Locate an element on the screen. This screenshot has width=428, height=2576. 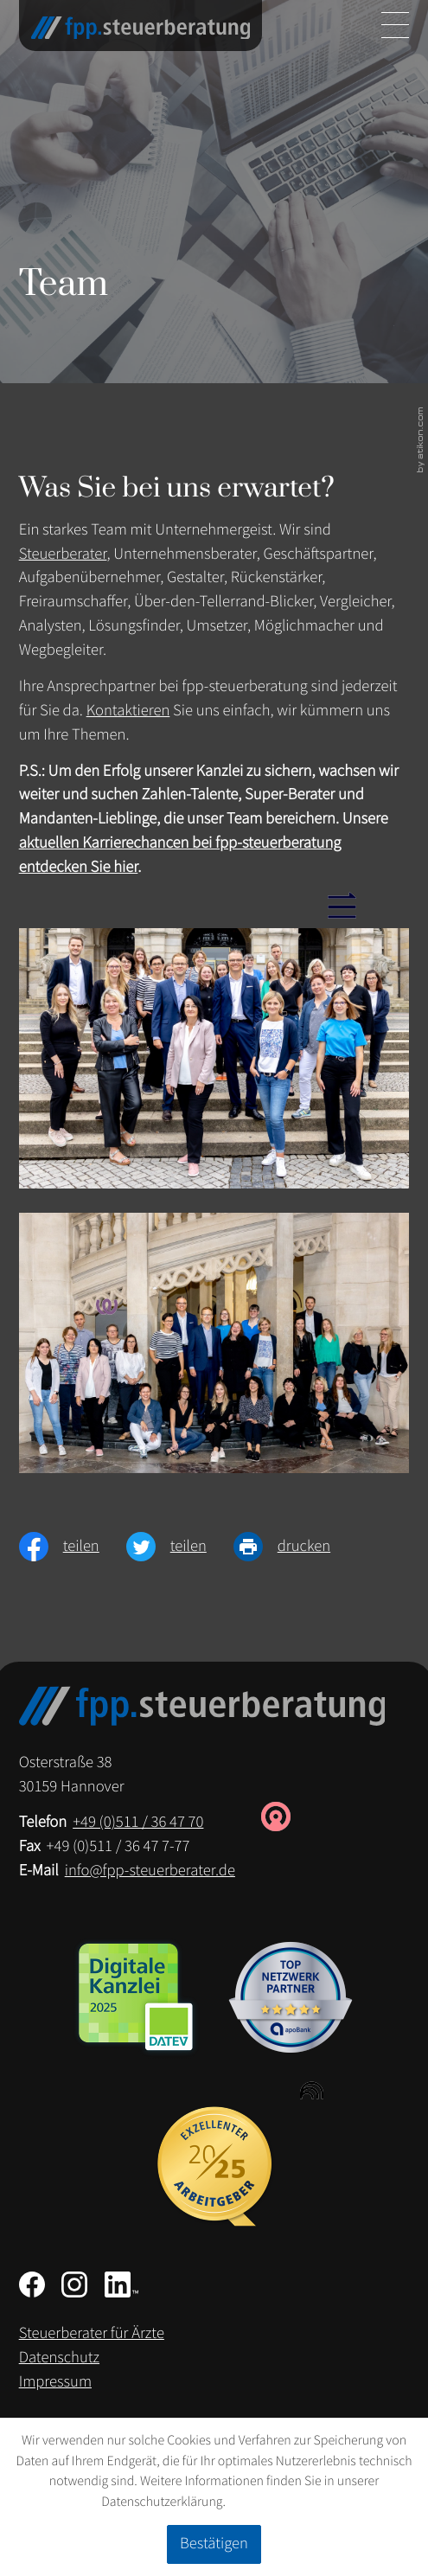
open NotebookLM app is located at coordinates (311, 2090).